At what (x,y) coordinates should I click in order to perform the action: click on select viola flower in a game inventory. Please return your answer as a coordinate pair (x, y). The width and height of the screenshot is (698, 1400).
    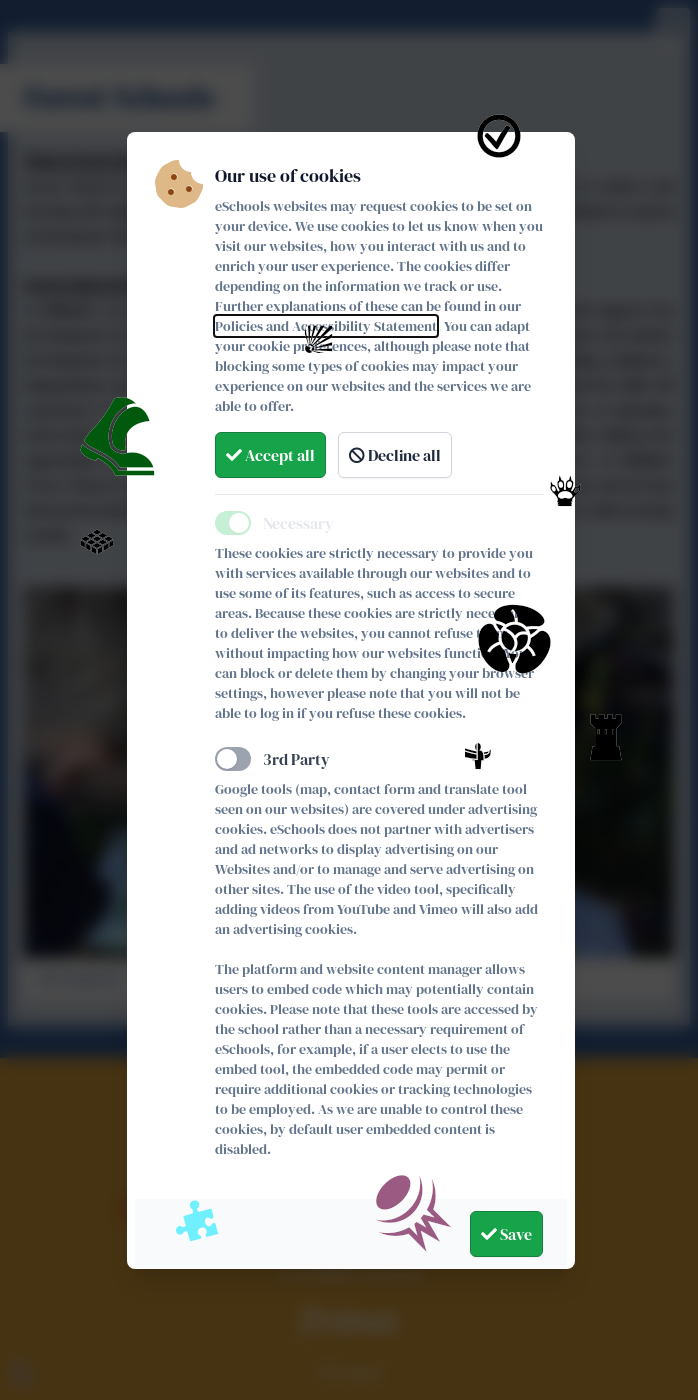
    Looking at the image, I should click on (514, 638).